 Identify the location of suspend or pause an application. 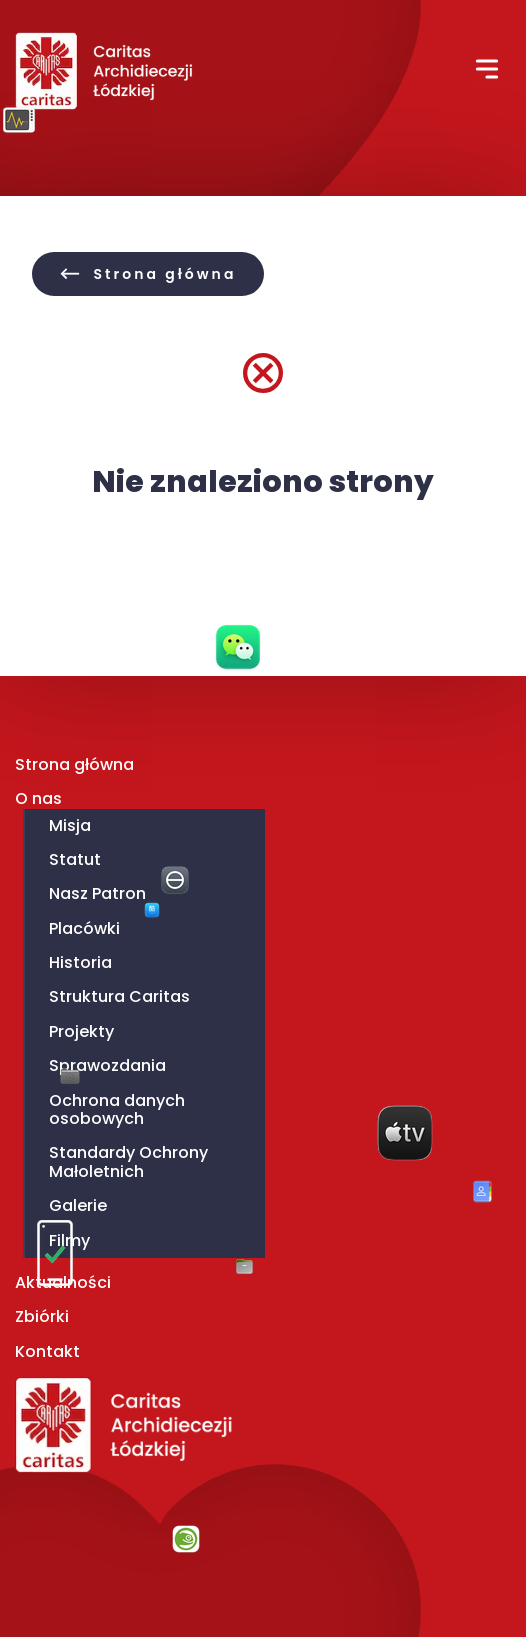
(175, 880).